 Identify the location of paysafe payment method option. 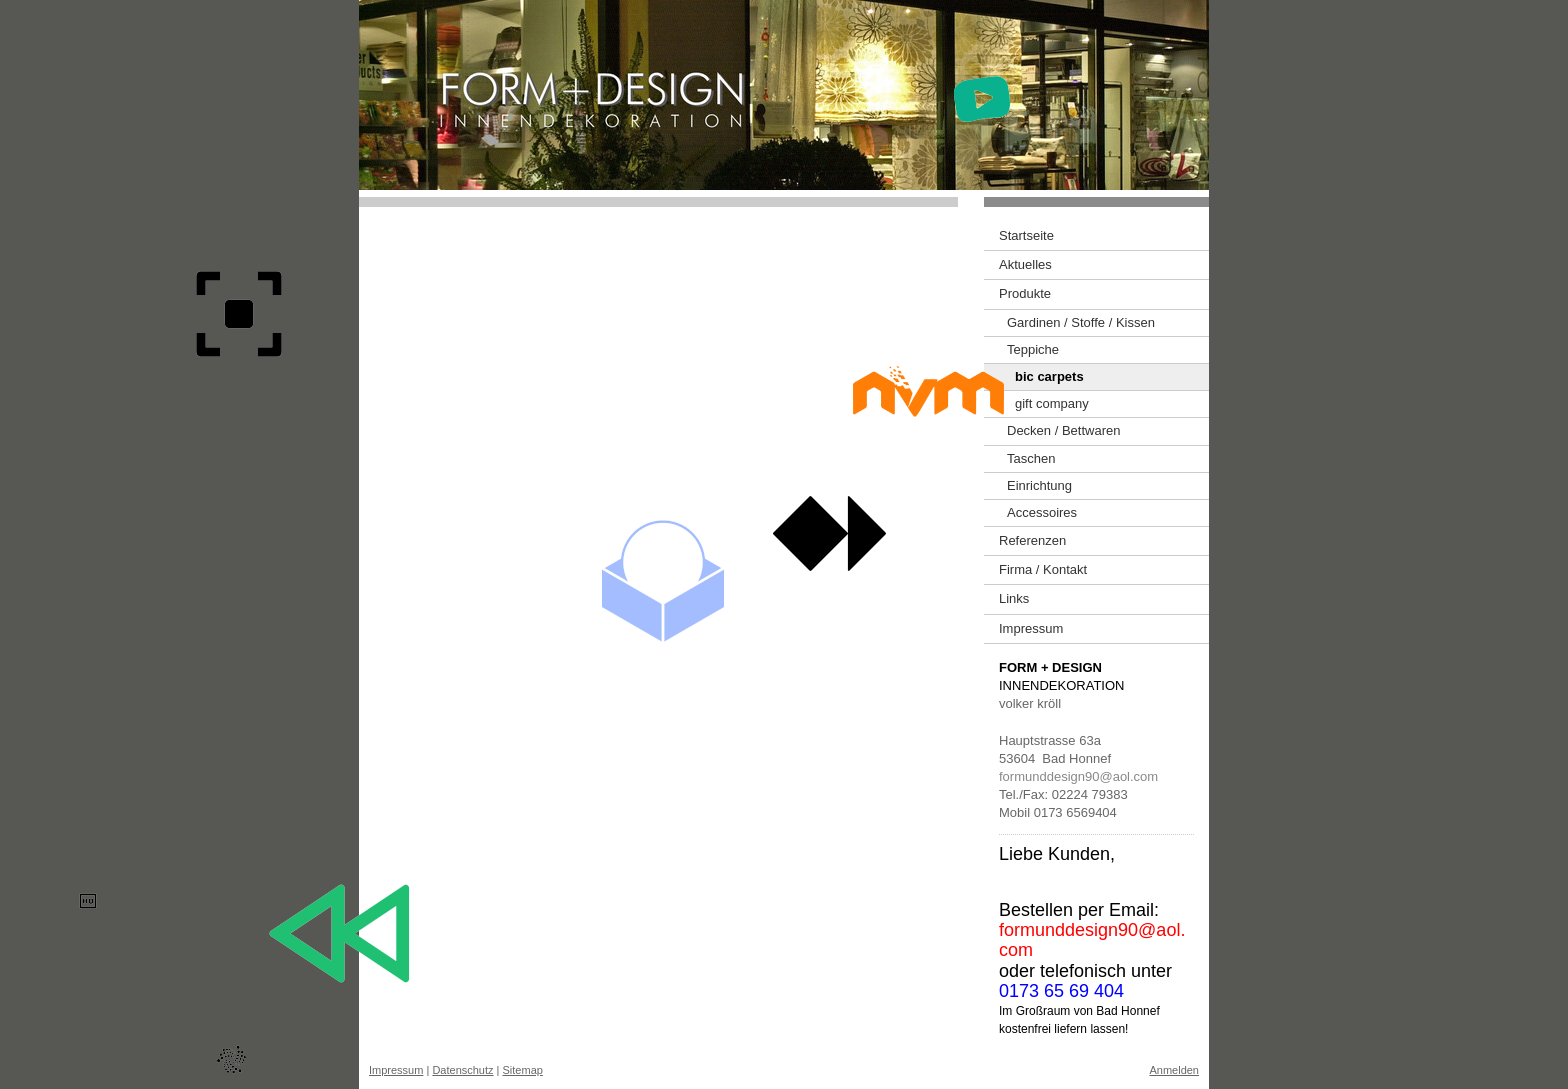
(829, 533).